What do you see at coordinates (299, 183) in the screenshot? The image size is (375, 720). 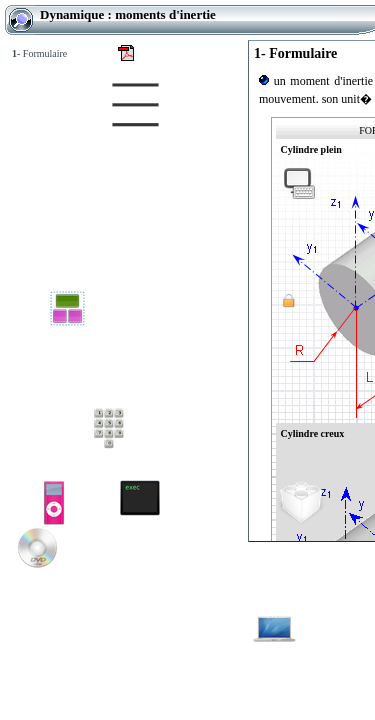 I see `access computer or desktop settings` at bounding box center [299, 183].